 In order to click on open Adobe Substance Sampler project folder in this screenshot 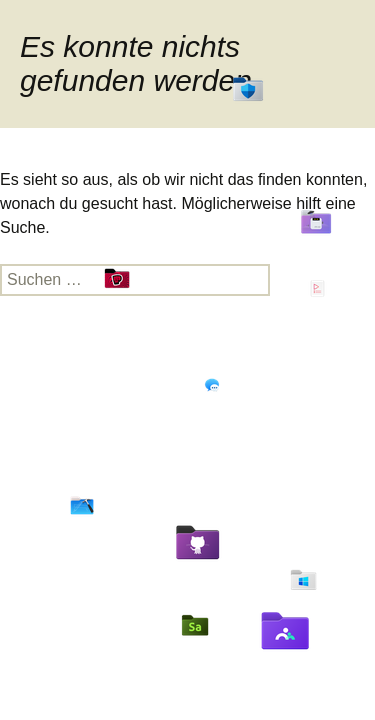, I will do `click(195, 626)`.